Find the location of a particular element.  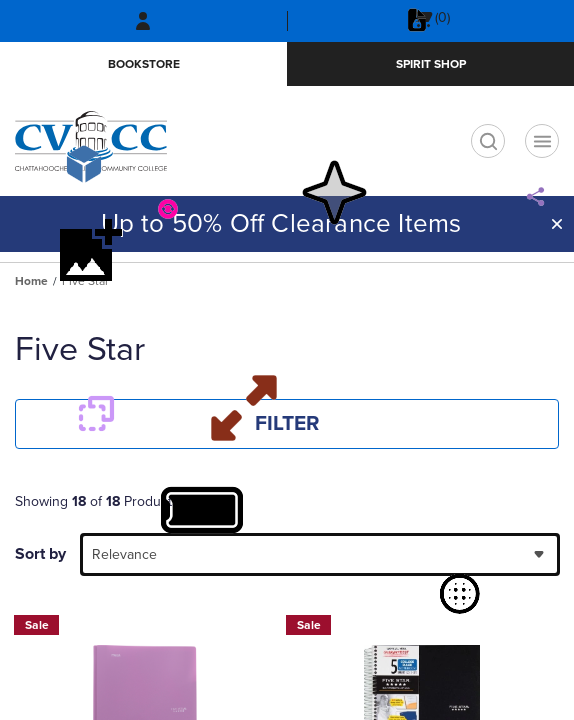

sync data or refresh content is located at coordinates (168, 209).